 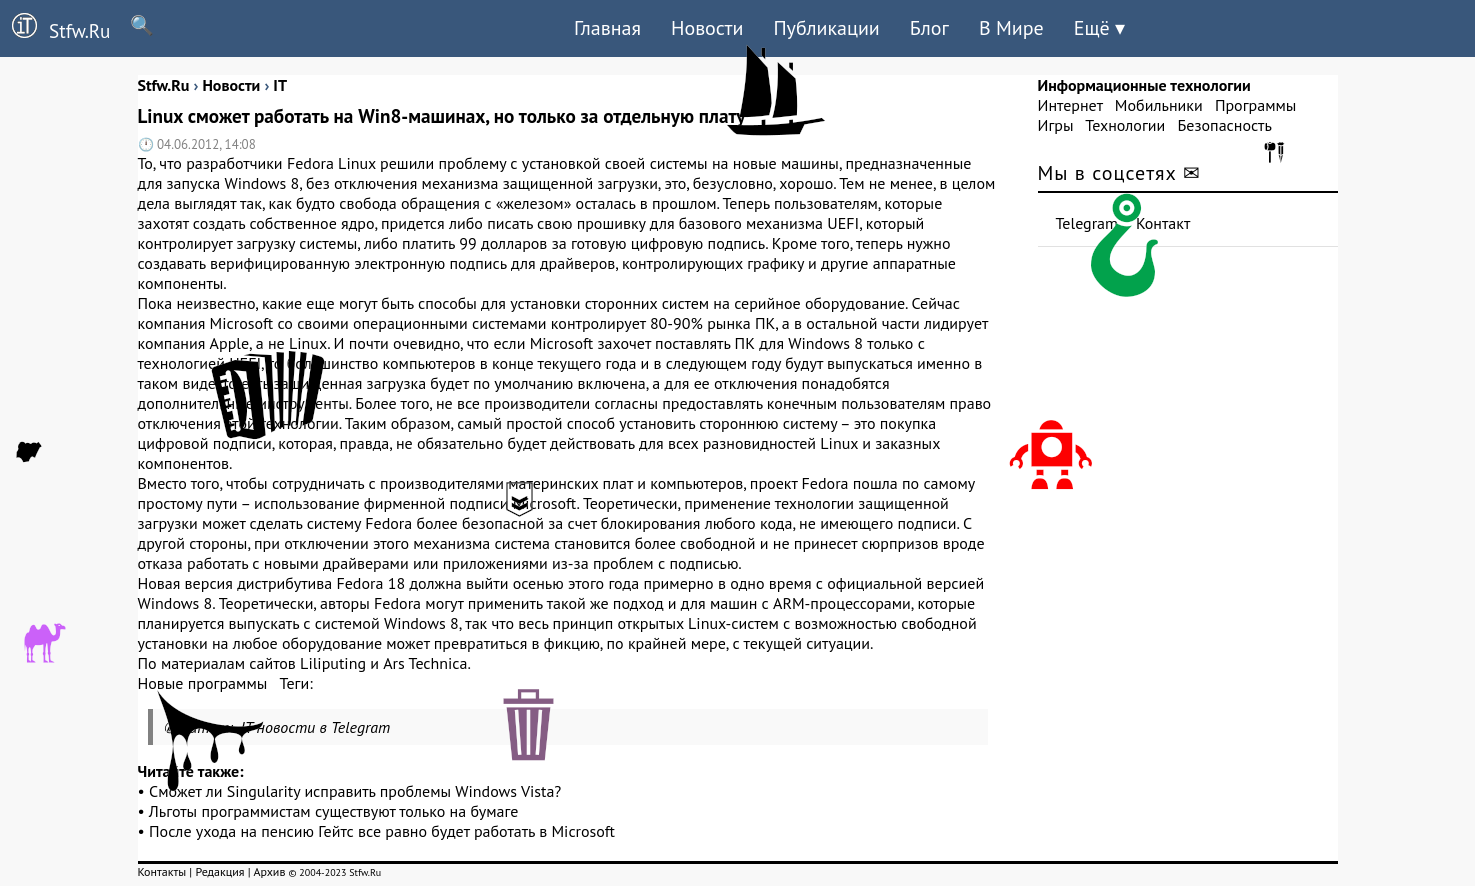 I want to click on delete selected item, so click(x=528, y=717).